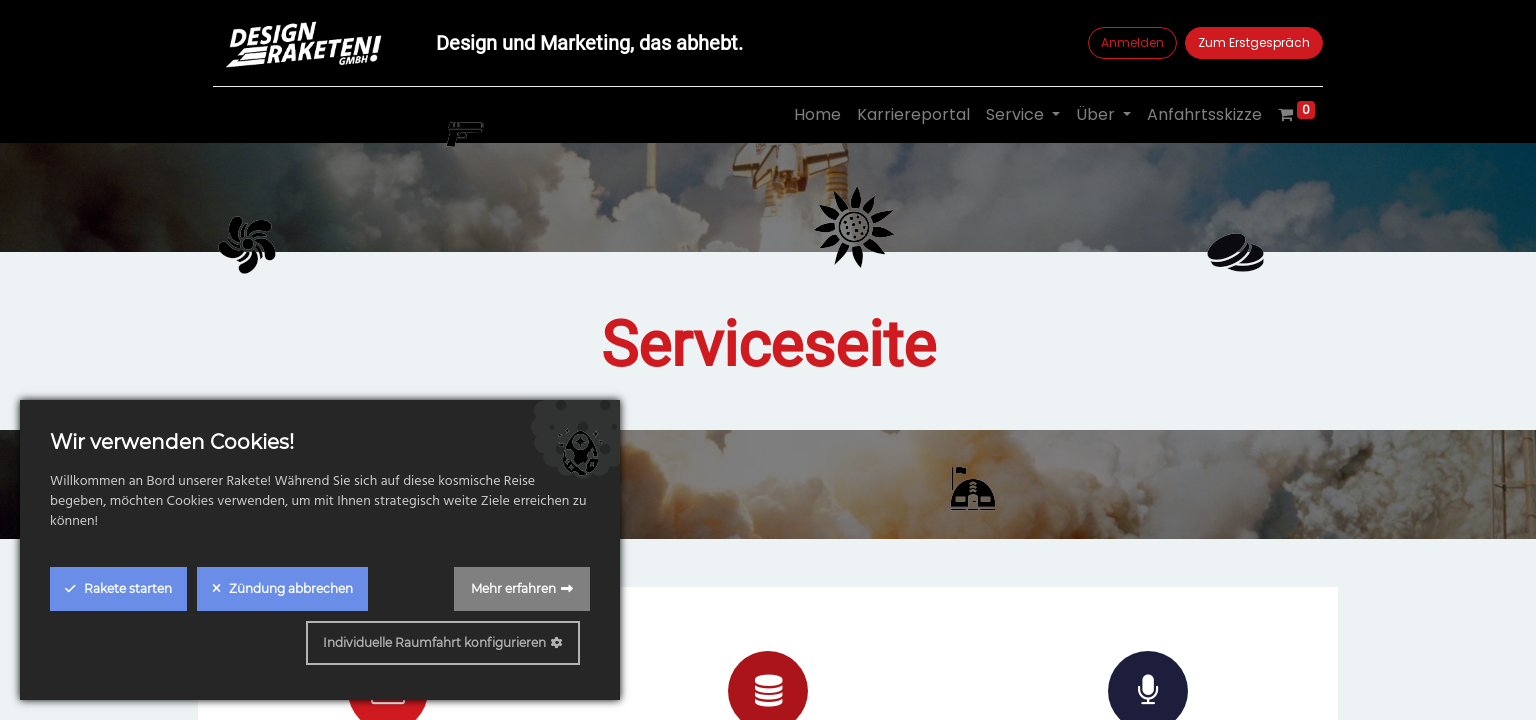 This screenshot has width=1536, height=720. I want to click on access military barracks or troop housing, so click(973, 489).